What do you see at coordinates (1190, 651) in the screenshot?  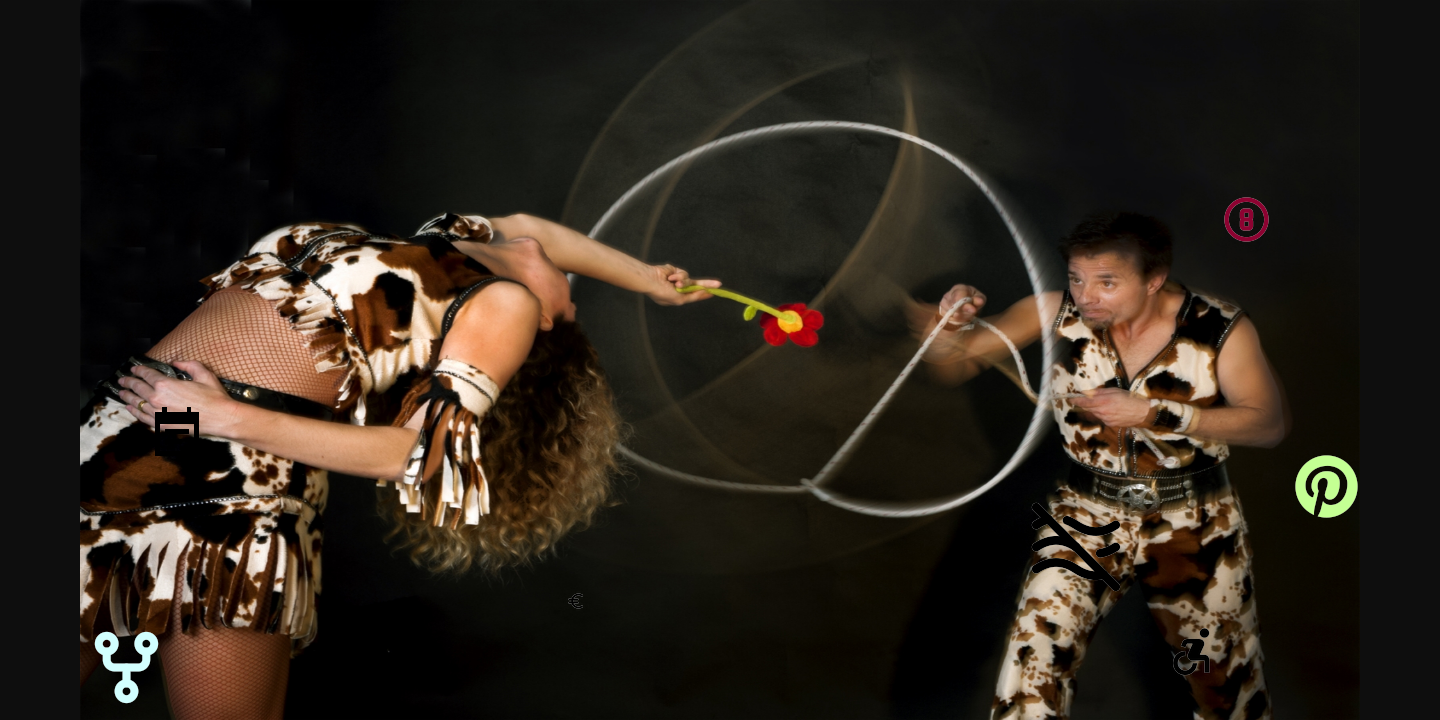 I see `indicates wheelchair accessibility available` at bounding box center [1190, 651].